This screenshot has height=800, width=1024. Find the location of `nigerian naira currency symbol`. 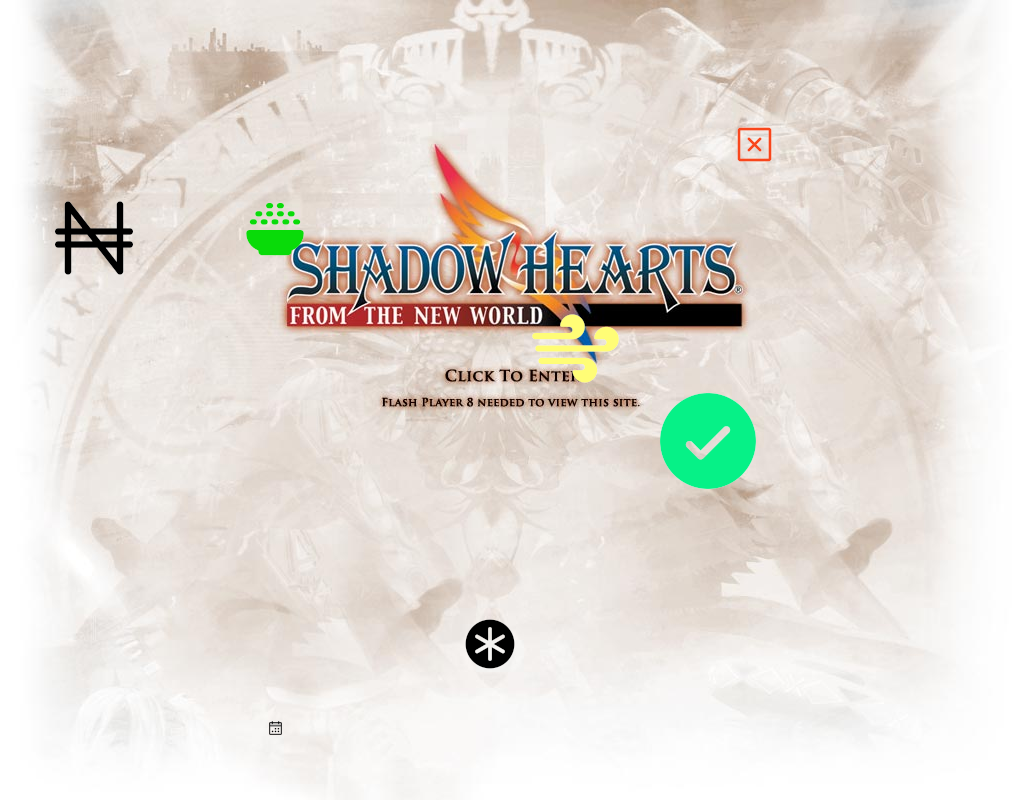

nigerian naira currency symbol is located at coordinates (94, 238).